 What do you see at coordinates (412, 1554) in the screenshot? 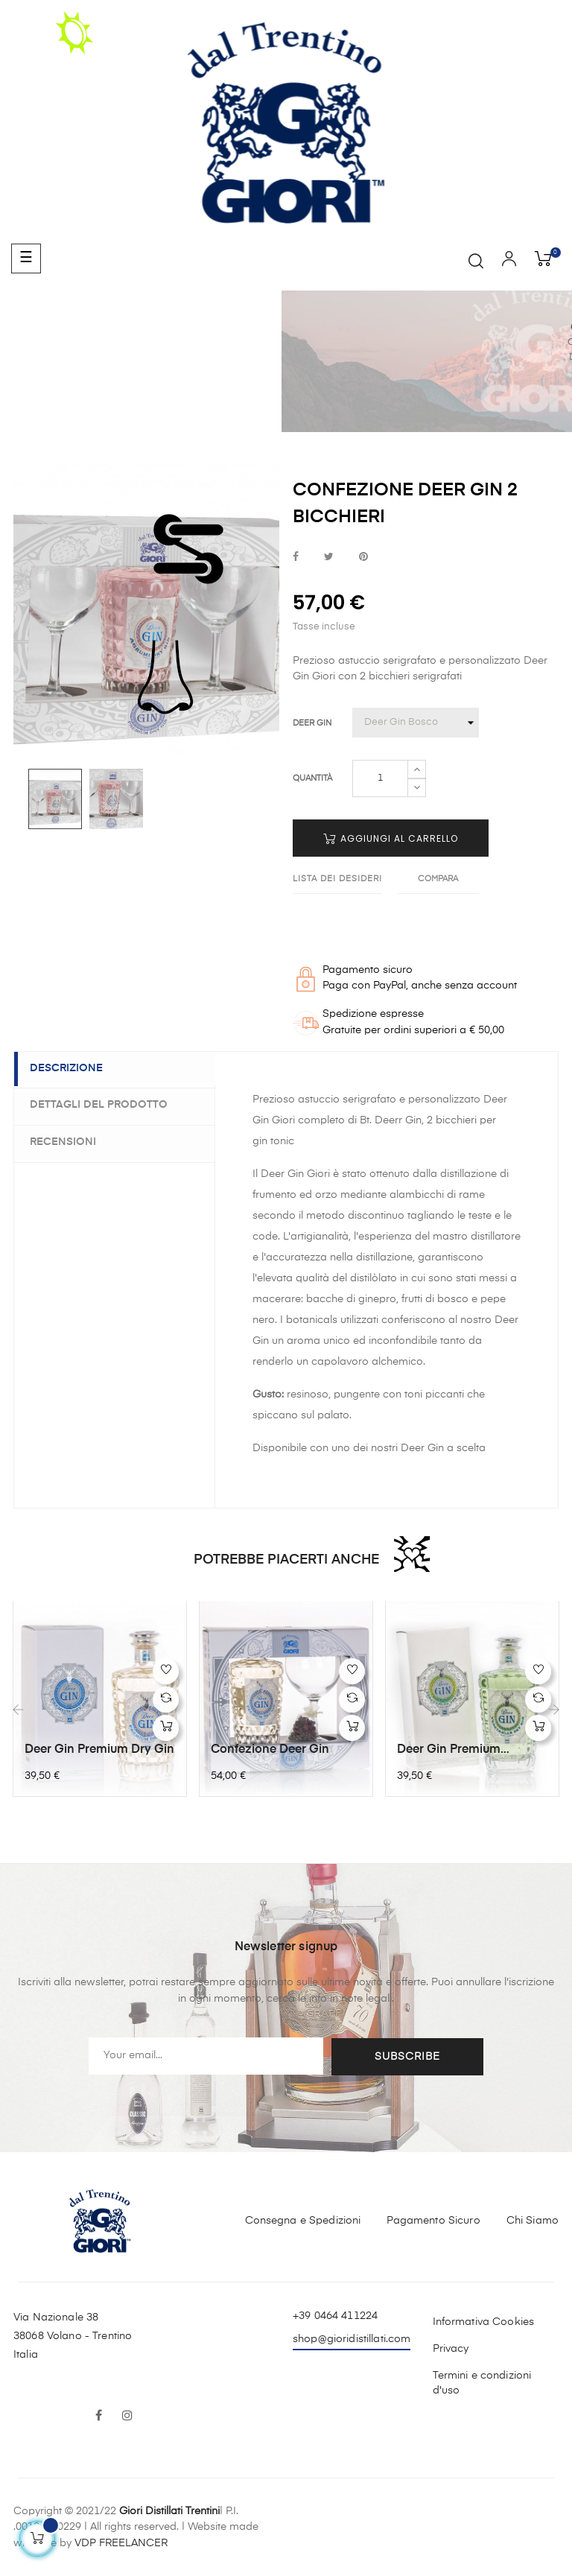
I see `activate defibrillator or emergency revival action` at bounding box center [412, 1554].